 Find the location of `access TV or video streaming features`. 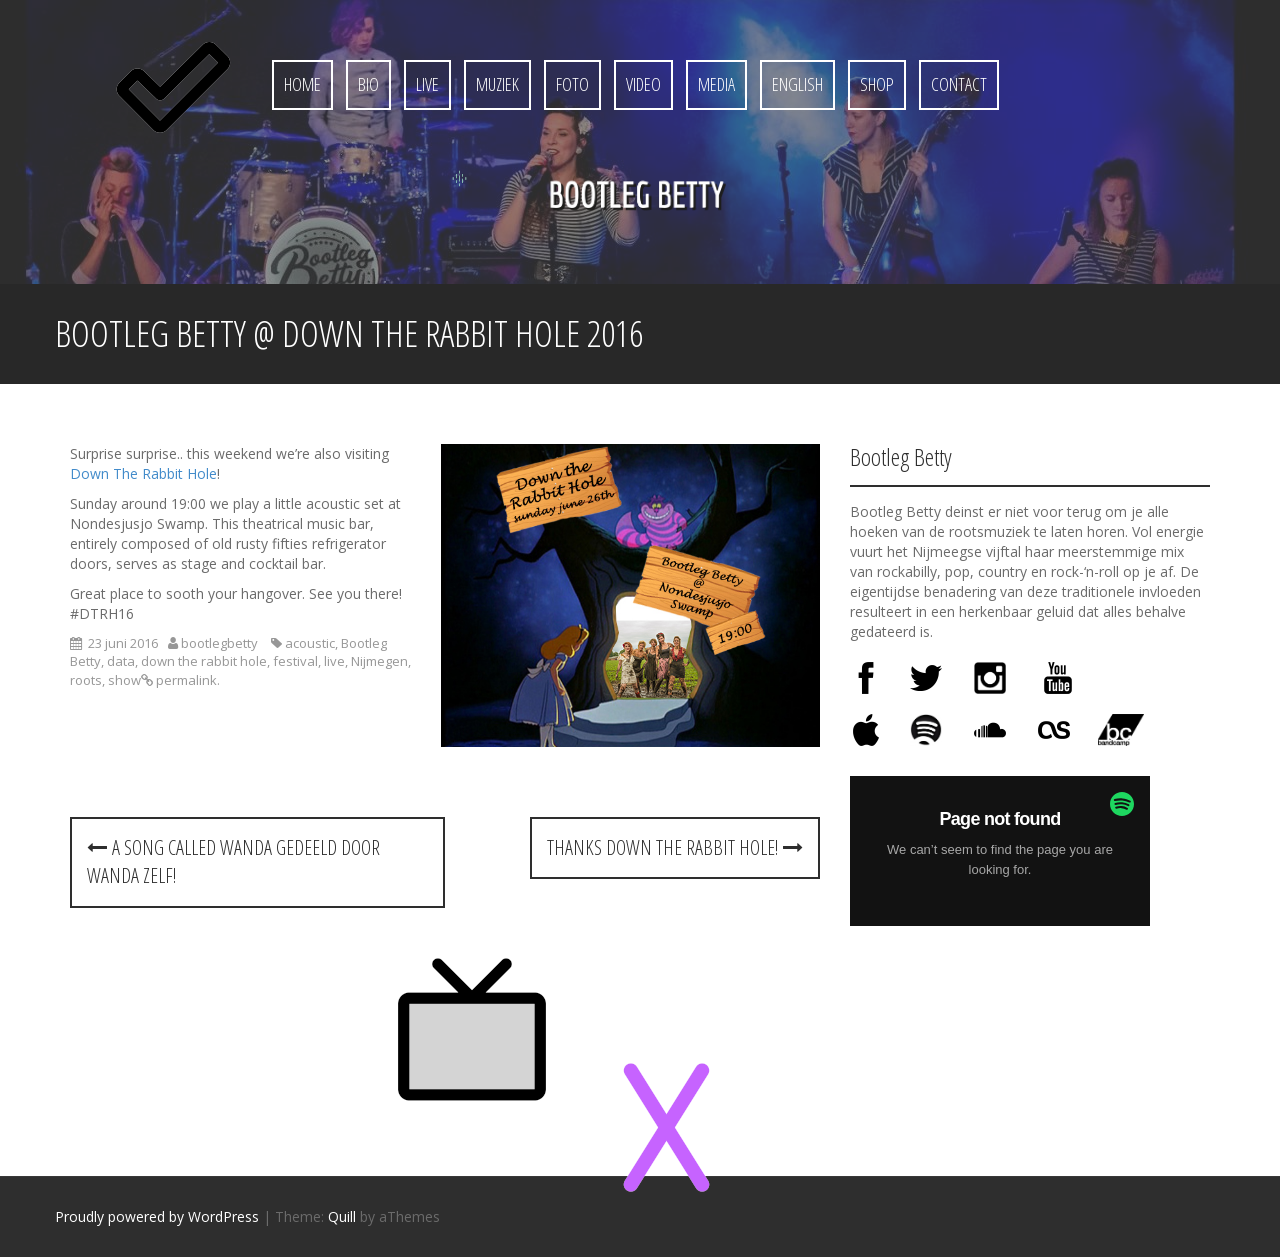

access TV or video streaming features is located at coordinates (472, 1038).